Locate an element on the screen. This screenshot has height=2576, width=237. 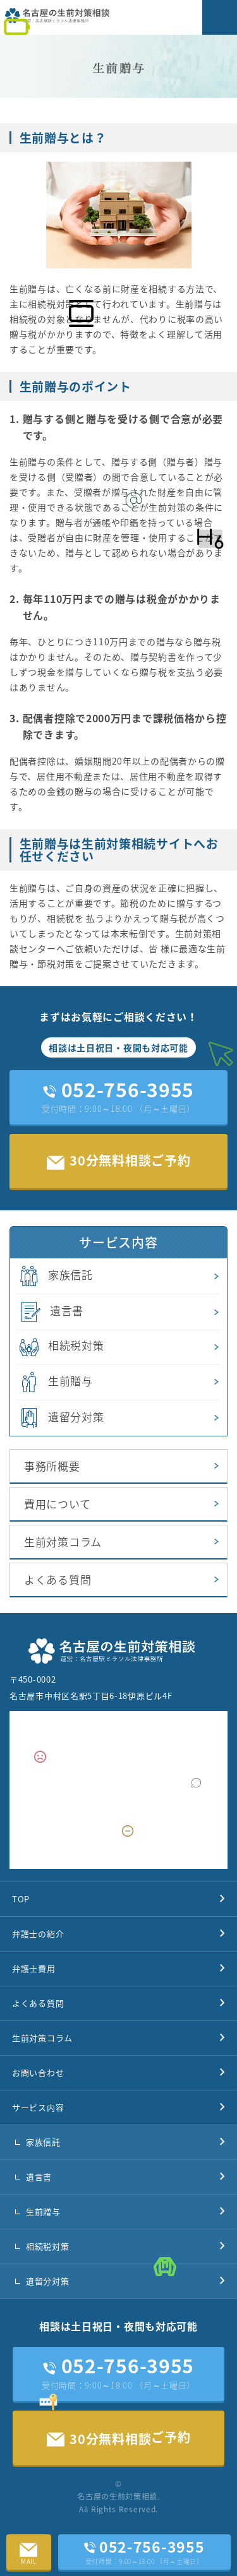
browse clothing or apparel items is located at coordinates (165, 2267).